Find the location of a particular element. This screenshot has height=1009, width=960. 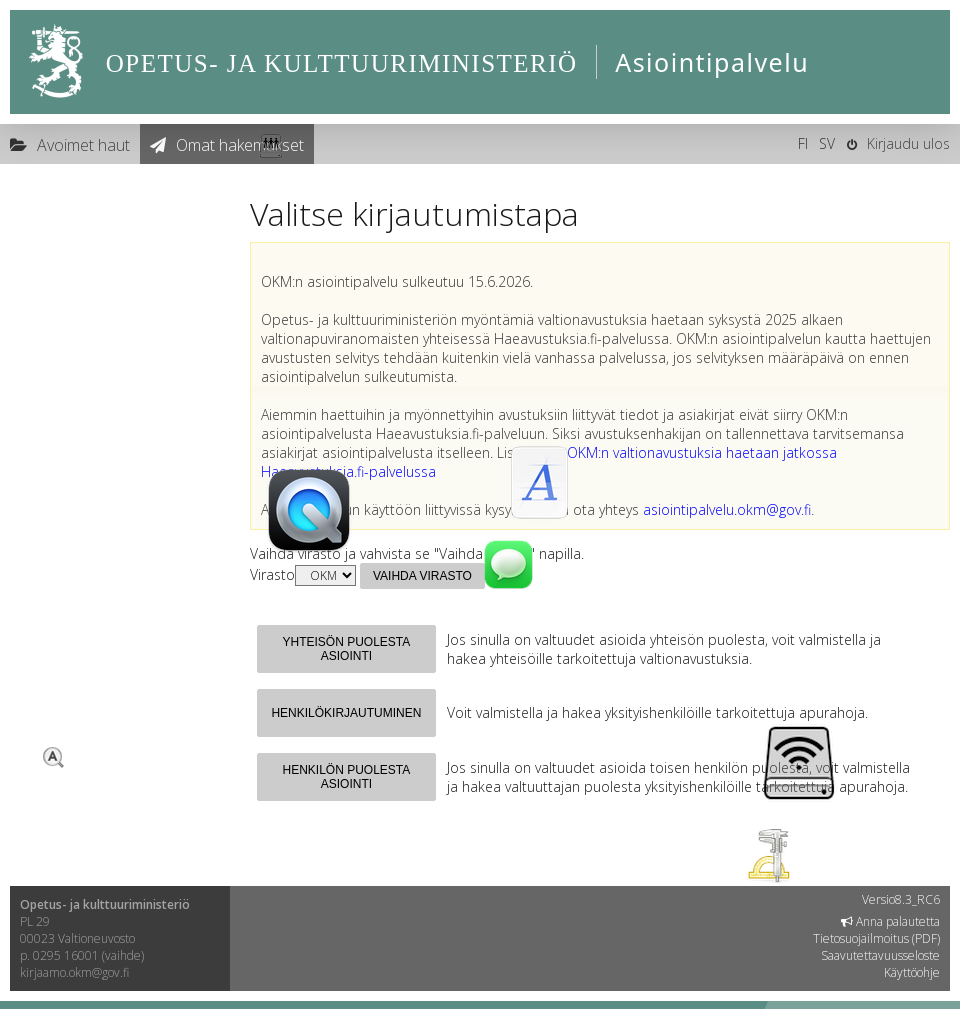

access a wireless network drive is located at coordinates (799, 763).